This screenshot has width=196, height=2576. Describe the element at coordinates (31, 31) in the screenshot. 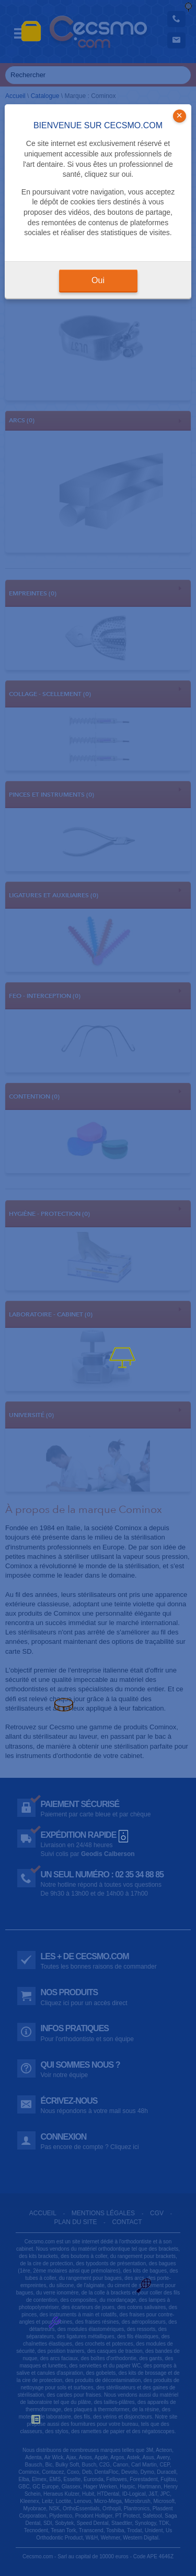

I see `view package or shipment details` at that location.